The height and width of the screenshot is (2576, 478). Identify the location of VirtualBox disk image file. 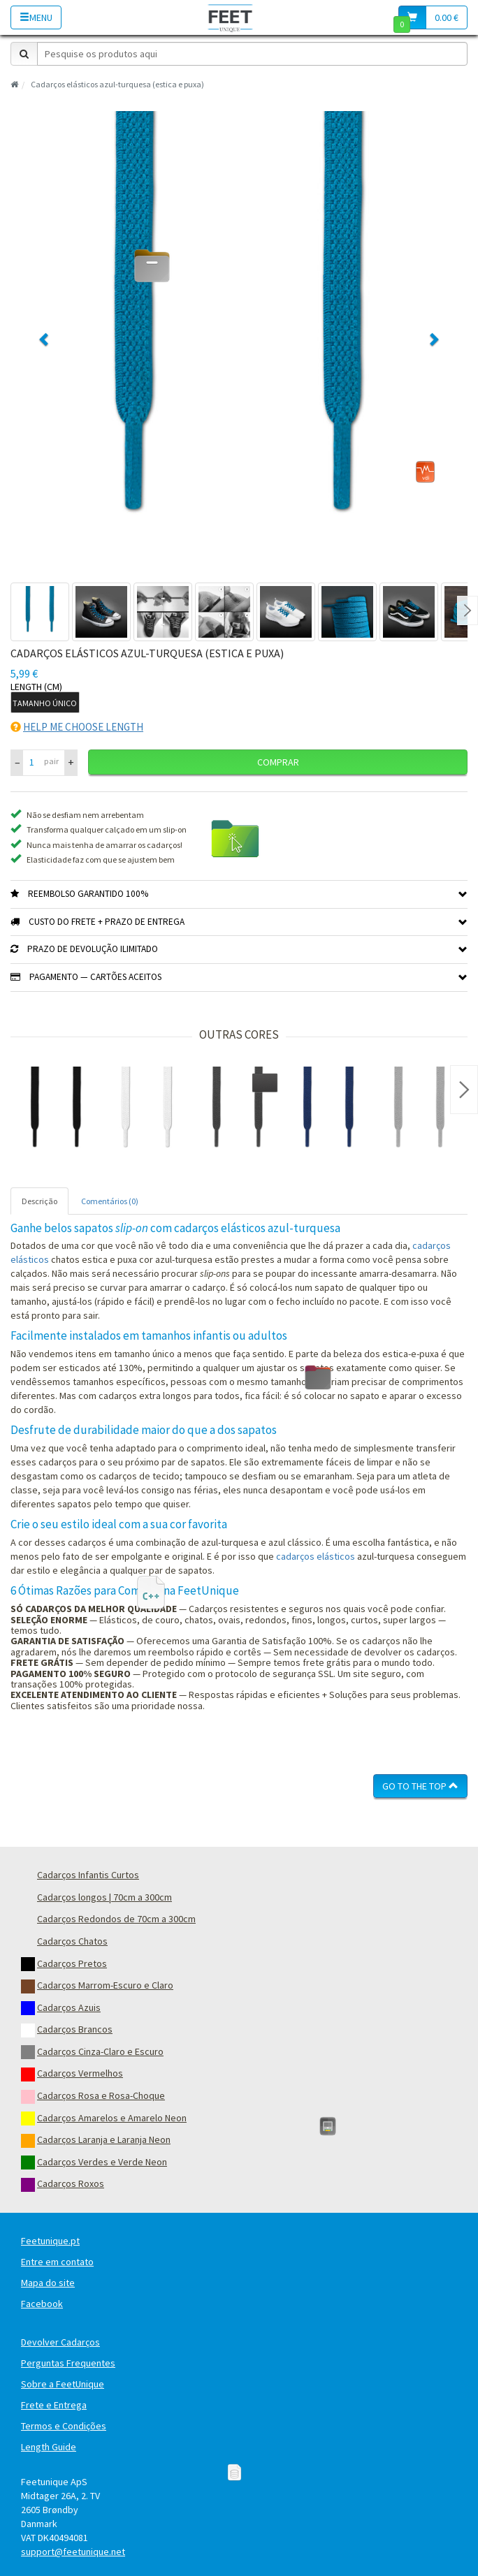
(425, 471).